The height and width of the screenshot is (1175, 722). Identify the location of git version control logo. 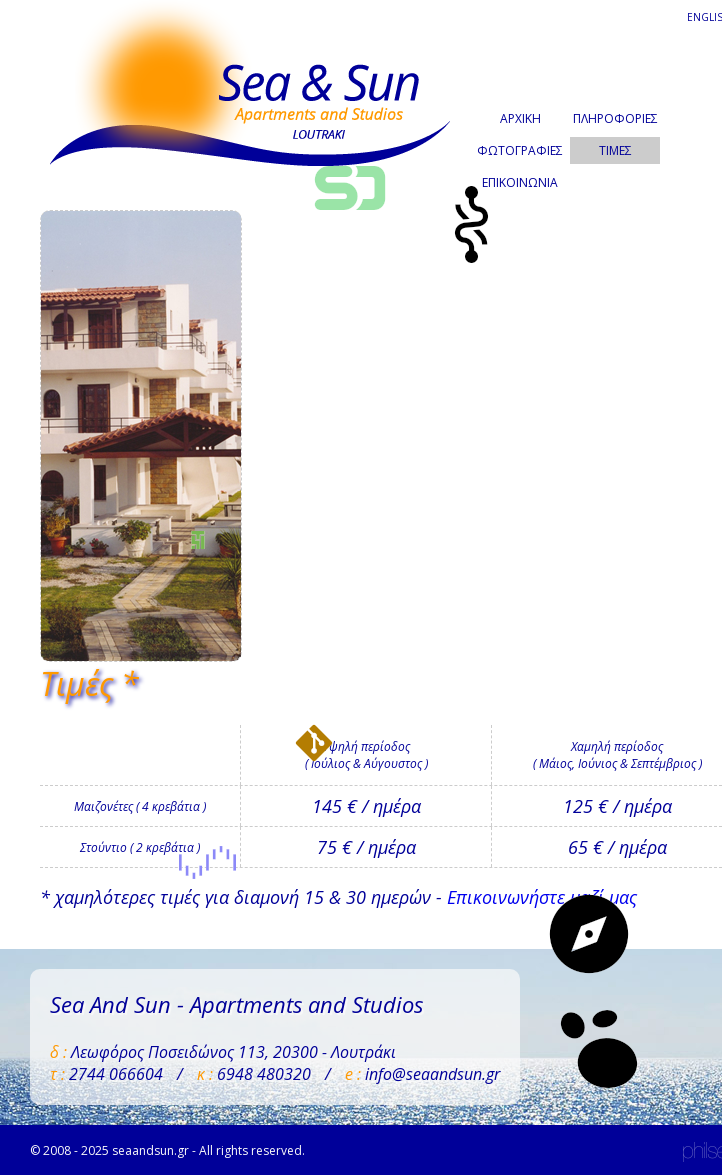
(314, 743).